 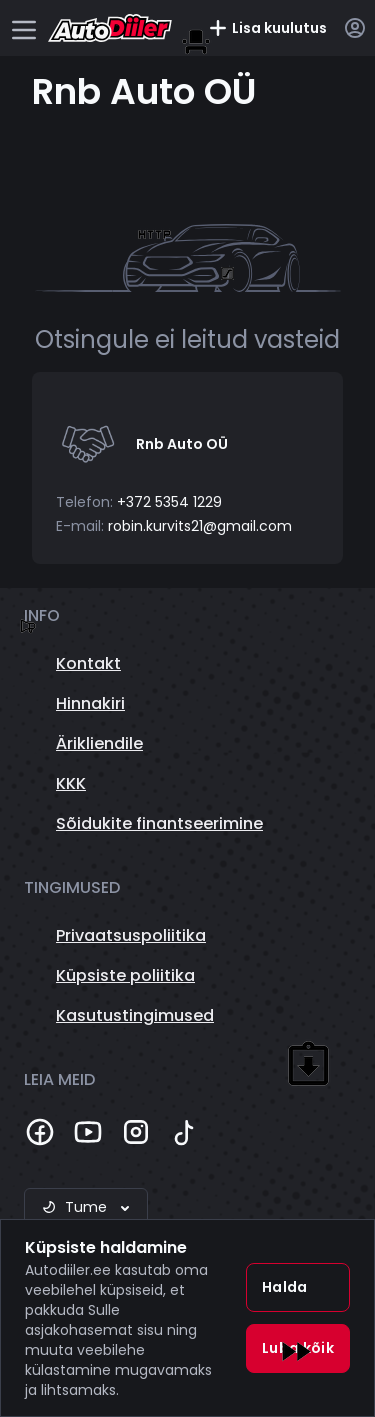 What do you see at coordinates (227, 273) in the screenshot?
I see `indicates escalator access nearby` at bounding box center [227, 273].